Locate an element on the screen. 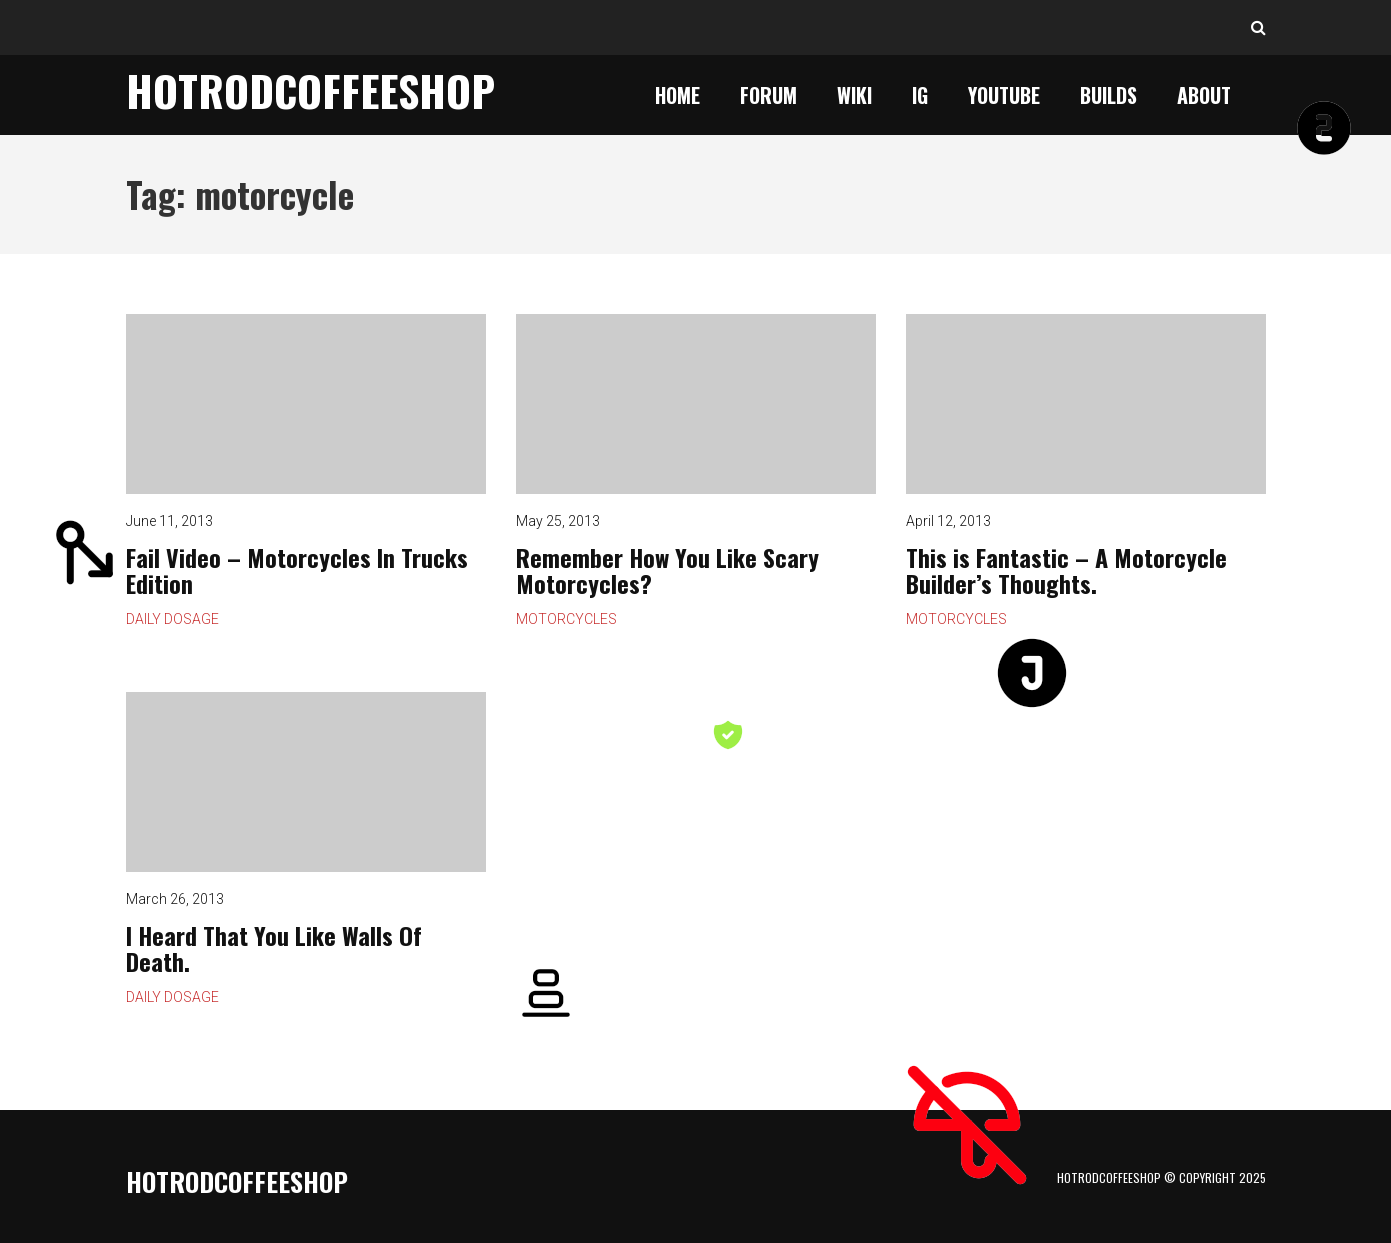 This screenshot has height=1243, width=1391. indicates an item or contact starting with the letter J is located at coordinates (1032, 673).